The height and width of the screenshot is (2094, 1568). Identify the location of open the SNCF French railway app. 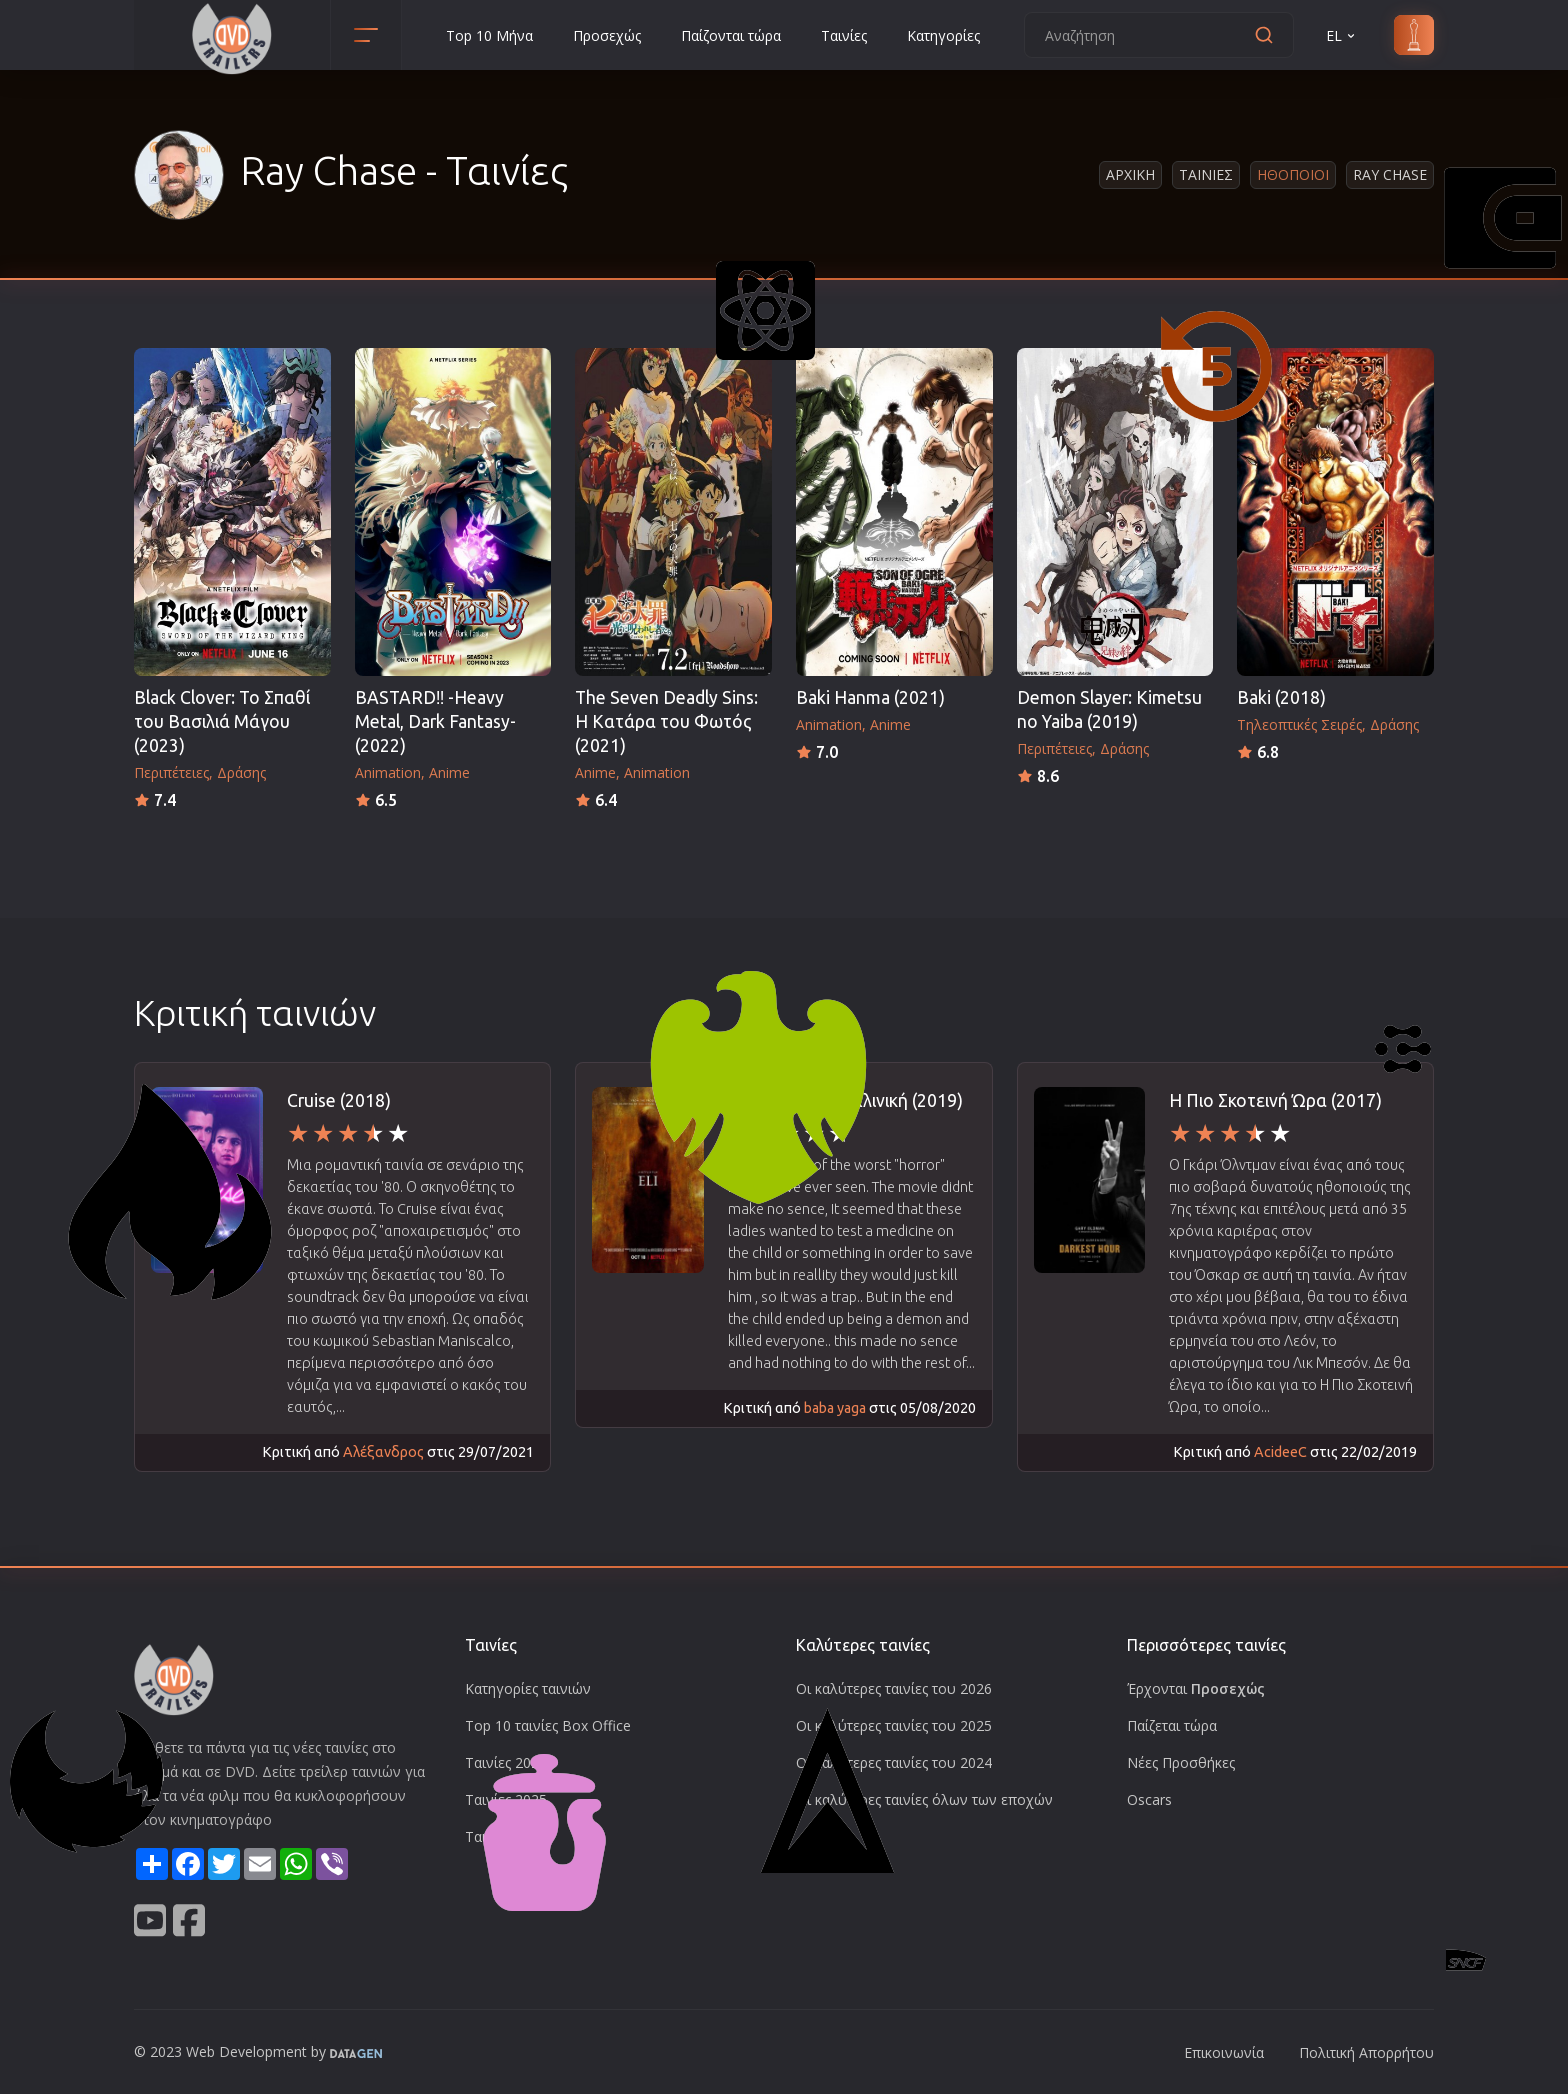
(1466, 1960).